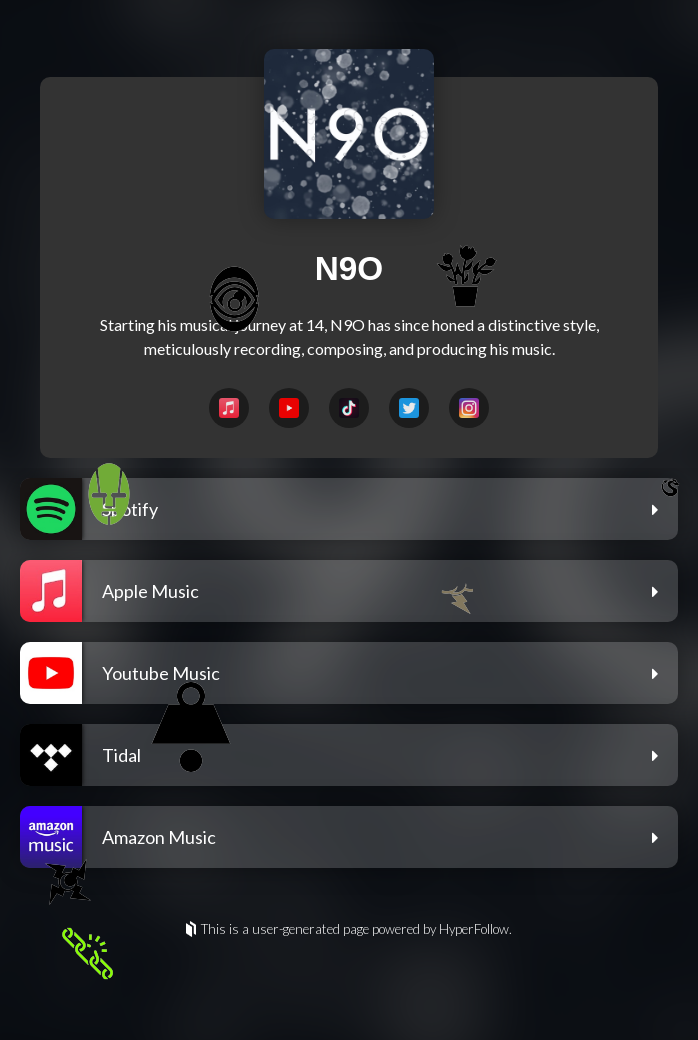  I want to click on disconnect or unlink accounts, so click(87, 953).